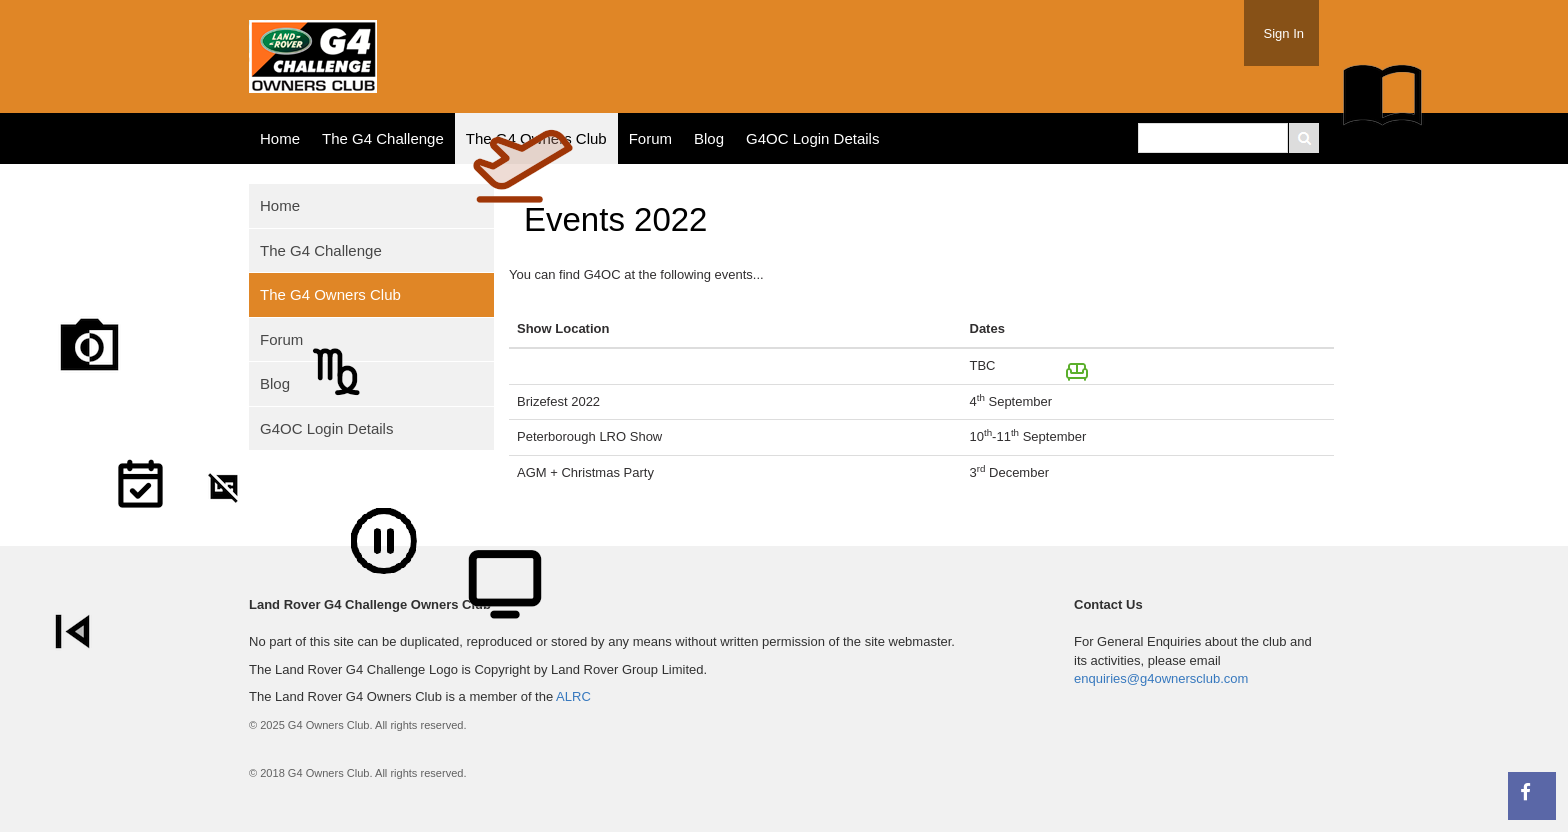 This screenshot has width=1568, height=832. I want to click on view display settings, so click(505, 581).